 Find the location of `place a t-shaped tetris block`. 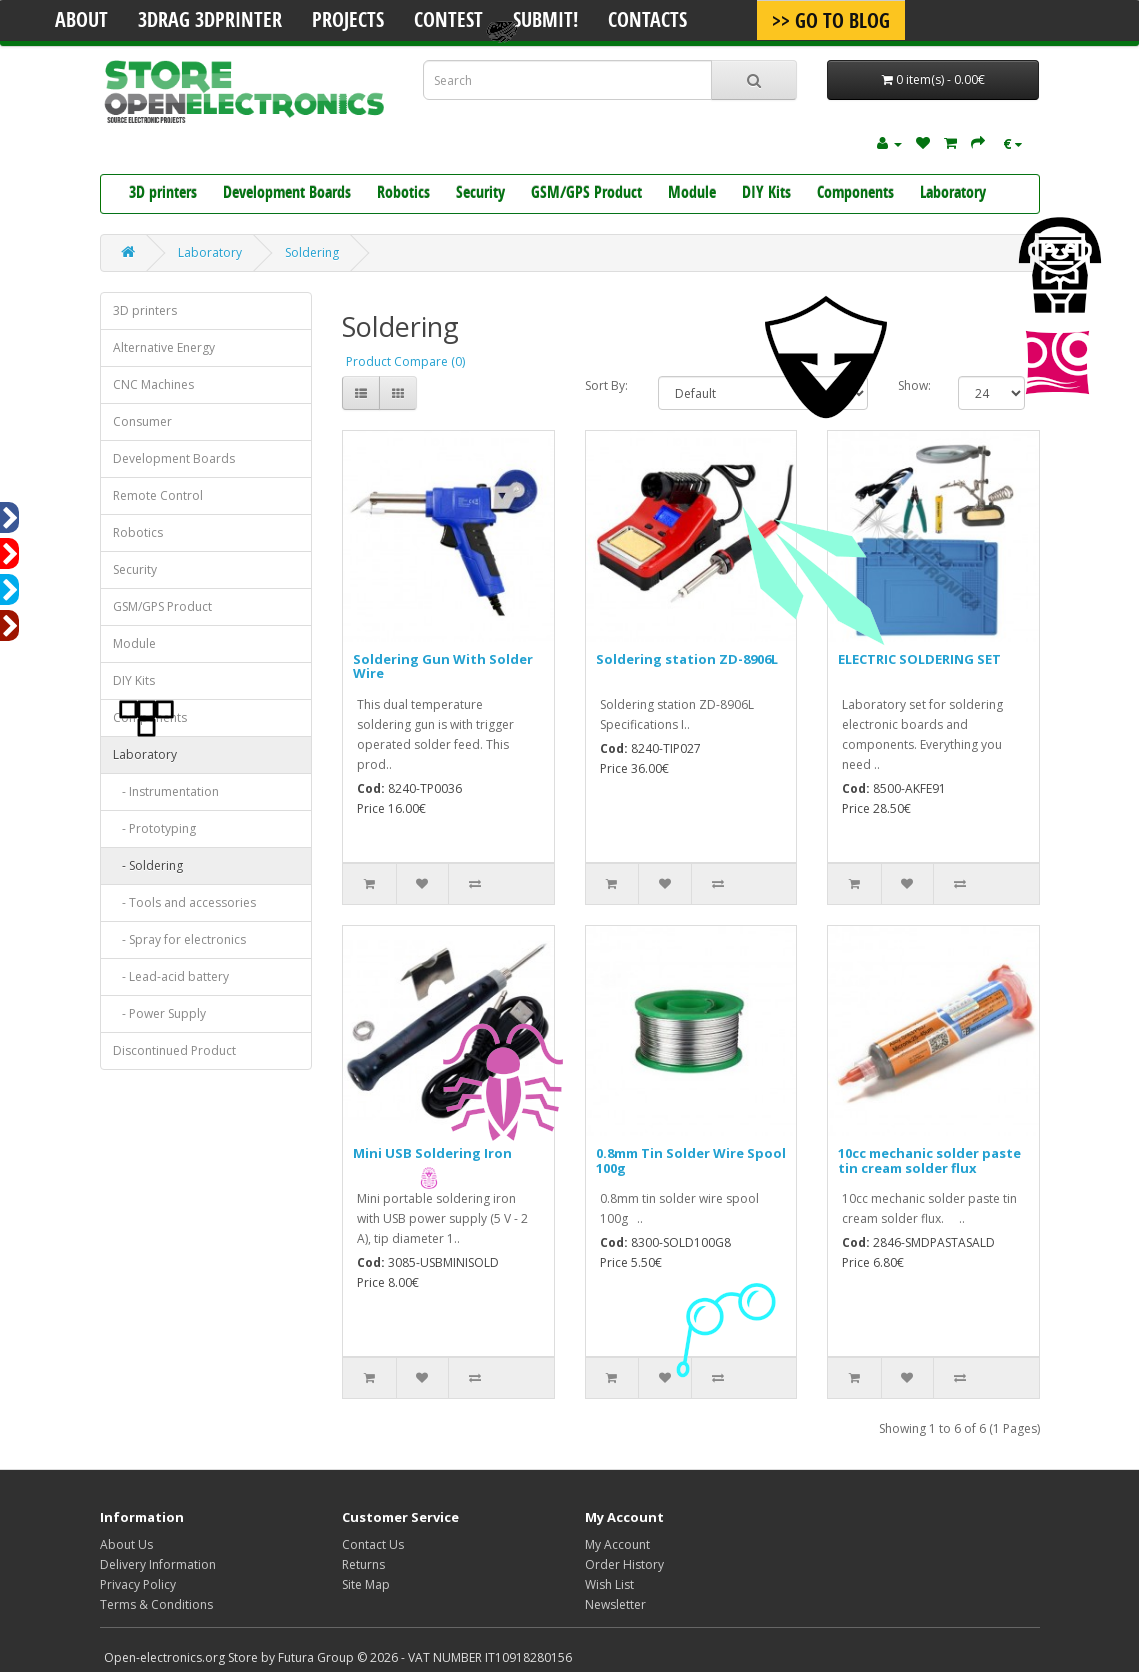

place a t-shaped tetris block is located at coordinates (146, 718).